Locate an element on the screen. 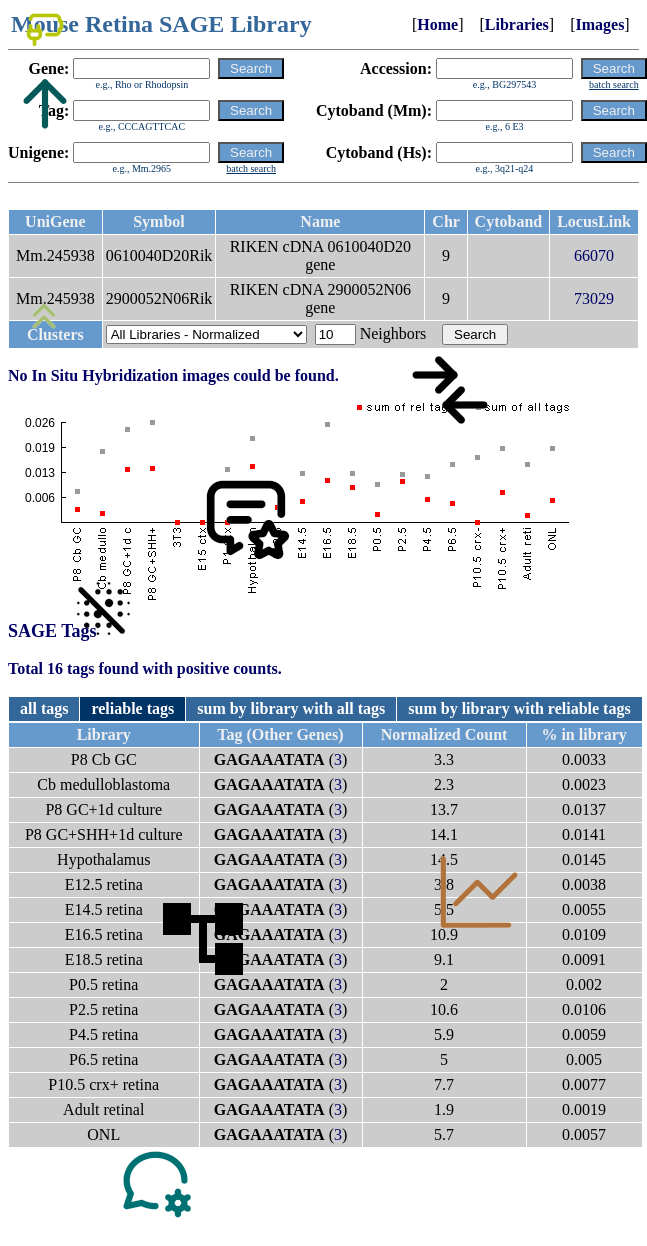 Image resolution: width=647 pixels, height=1246 pixels. view analytics or statistics is located at coordinates (480, 892).